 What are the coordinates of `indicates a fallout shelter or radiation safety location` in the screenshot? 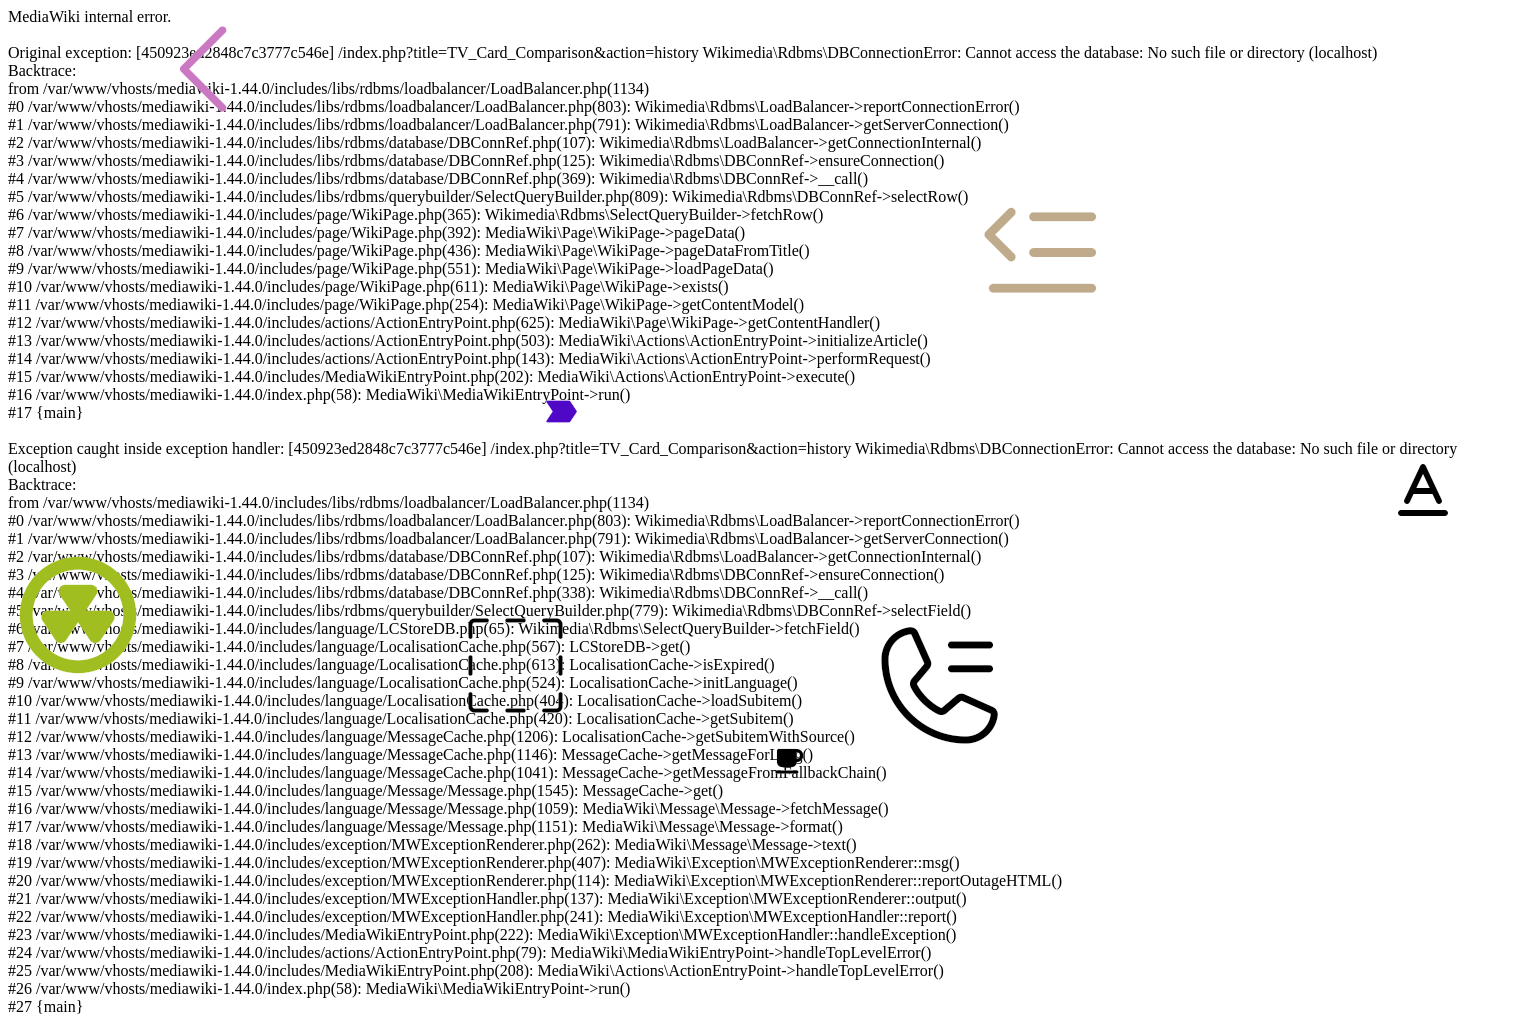 It's located at (78, 615).